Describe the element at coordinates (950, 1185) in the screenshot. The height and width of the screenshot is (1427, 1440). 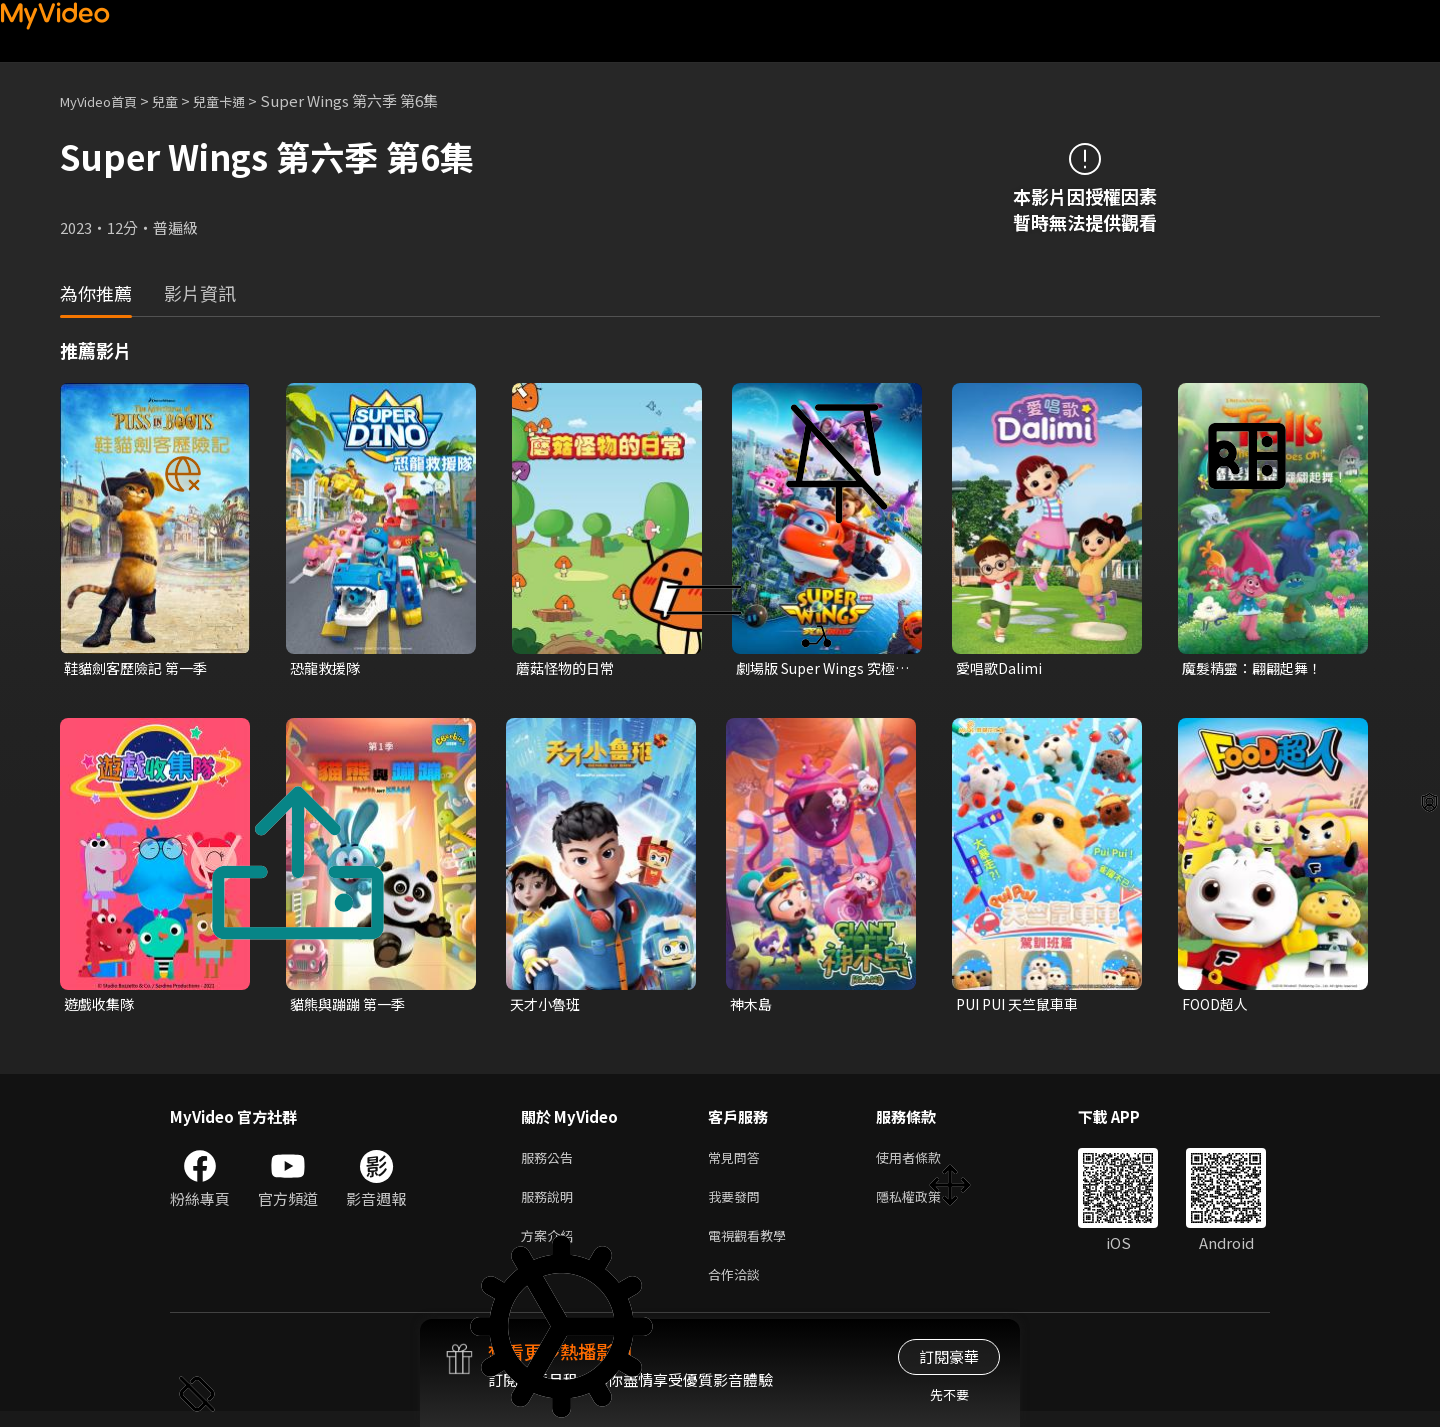
I see `move or reposition an element` at that location.